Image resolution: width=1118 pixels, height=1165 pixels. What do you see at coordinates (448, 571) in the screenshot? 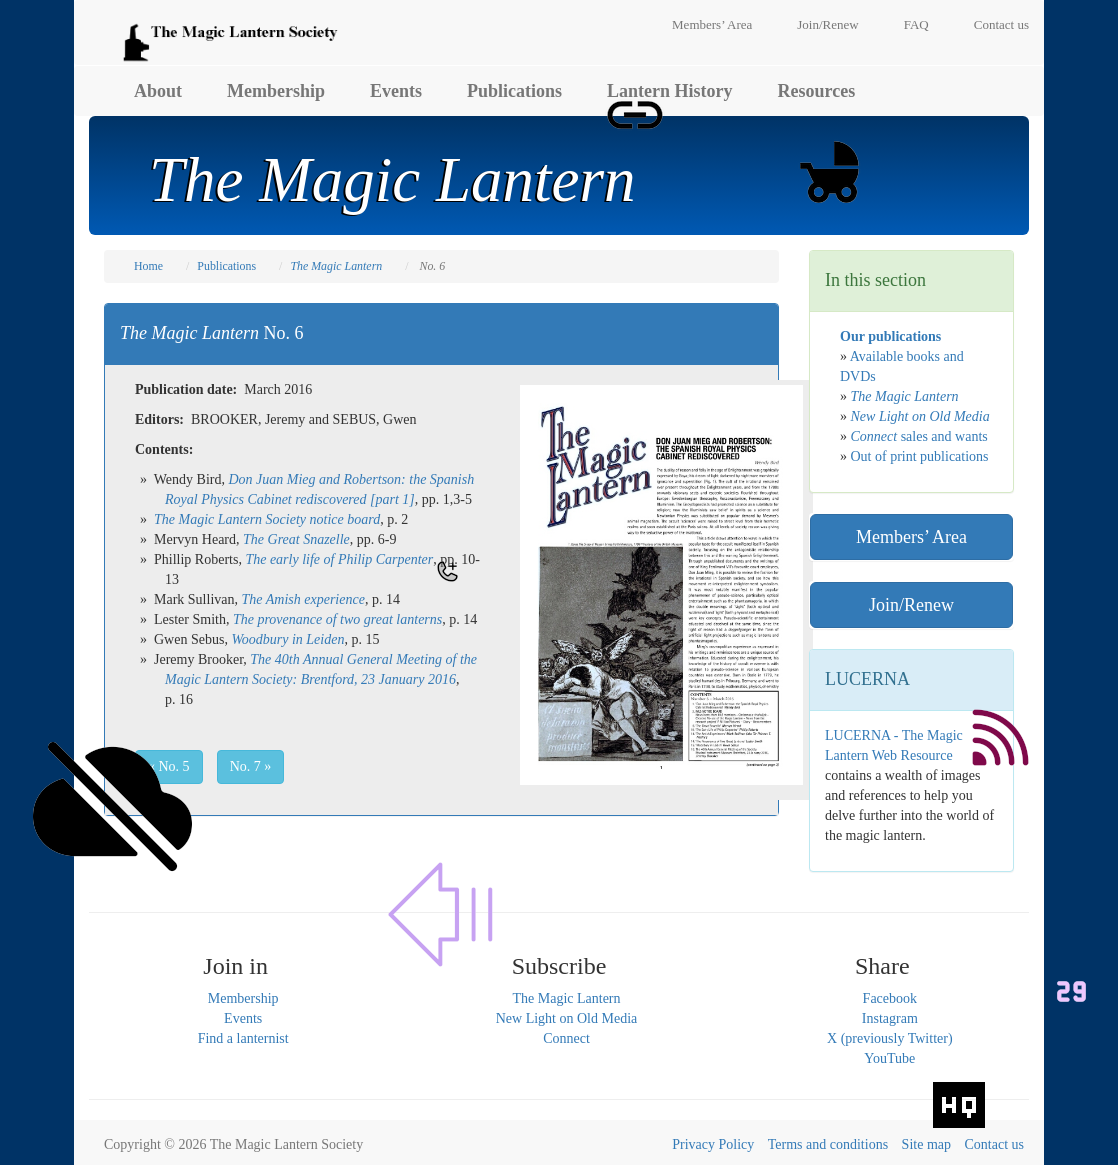
I see `add a new contact` at bounding box center [448, 571].